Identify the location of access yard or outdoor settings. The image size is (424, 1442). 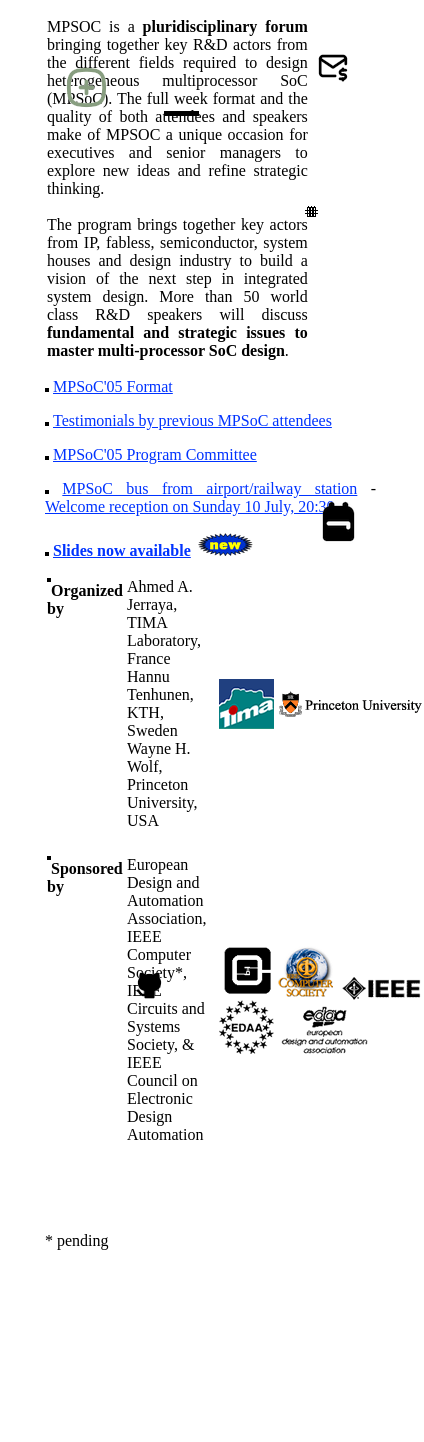
(311, 211).